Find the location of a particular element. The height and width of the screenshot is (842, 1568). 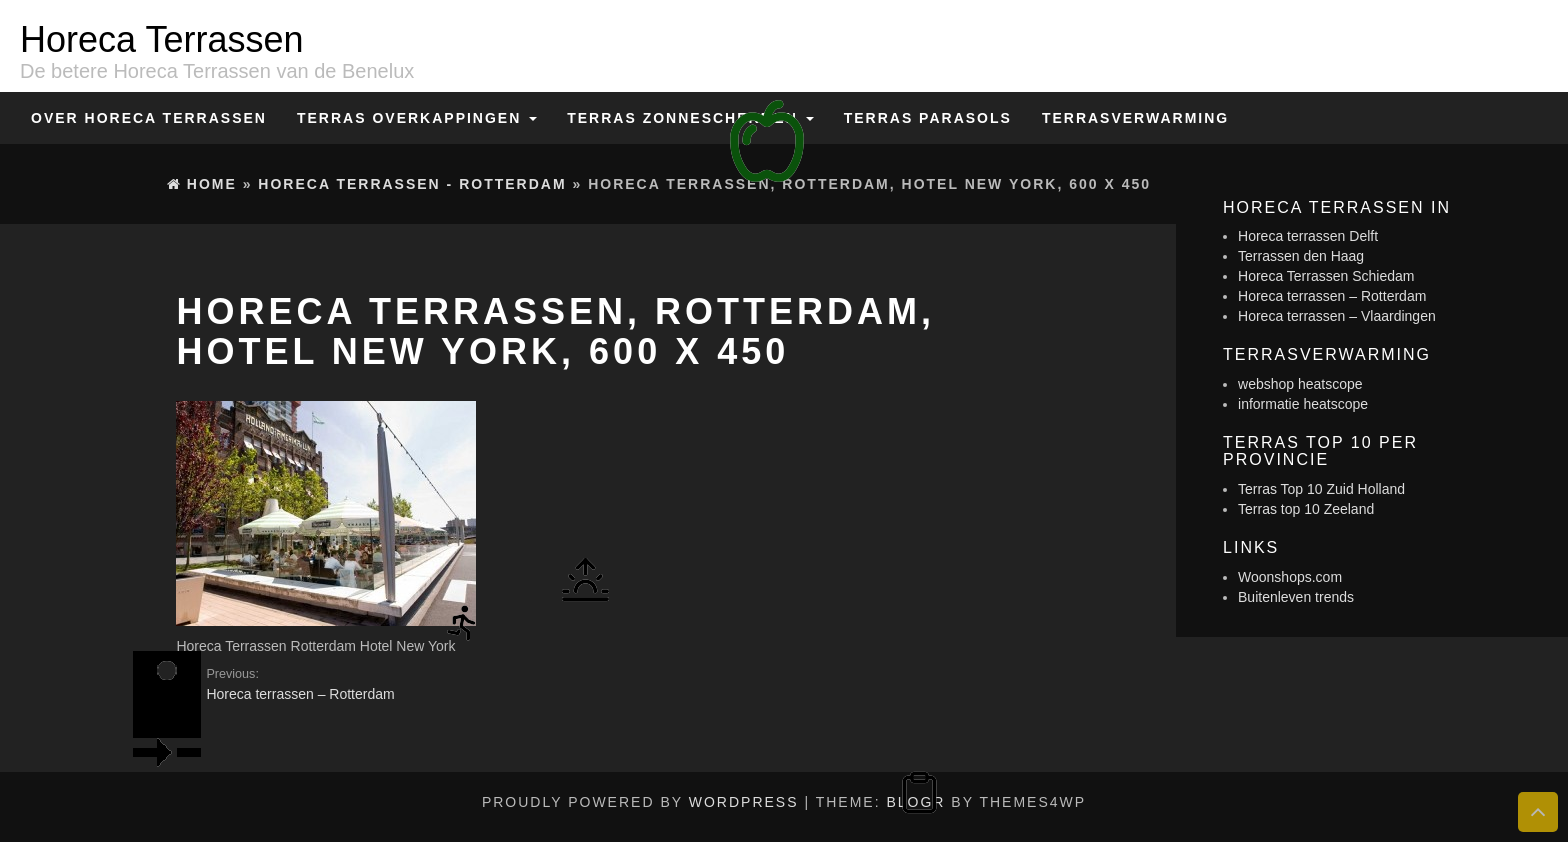

switch to rear camera is located at coordinates (167, 709).